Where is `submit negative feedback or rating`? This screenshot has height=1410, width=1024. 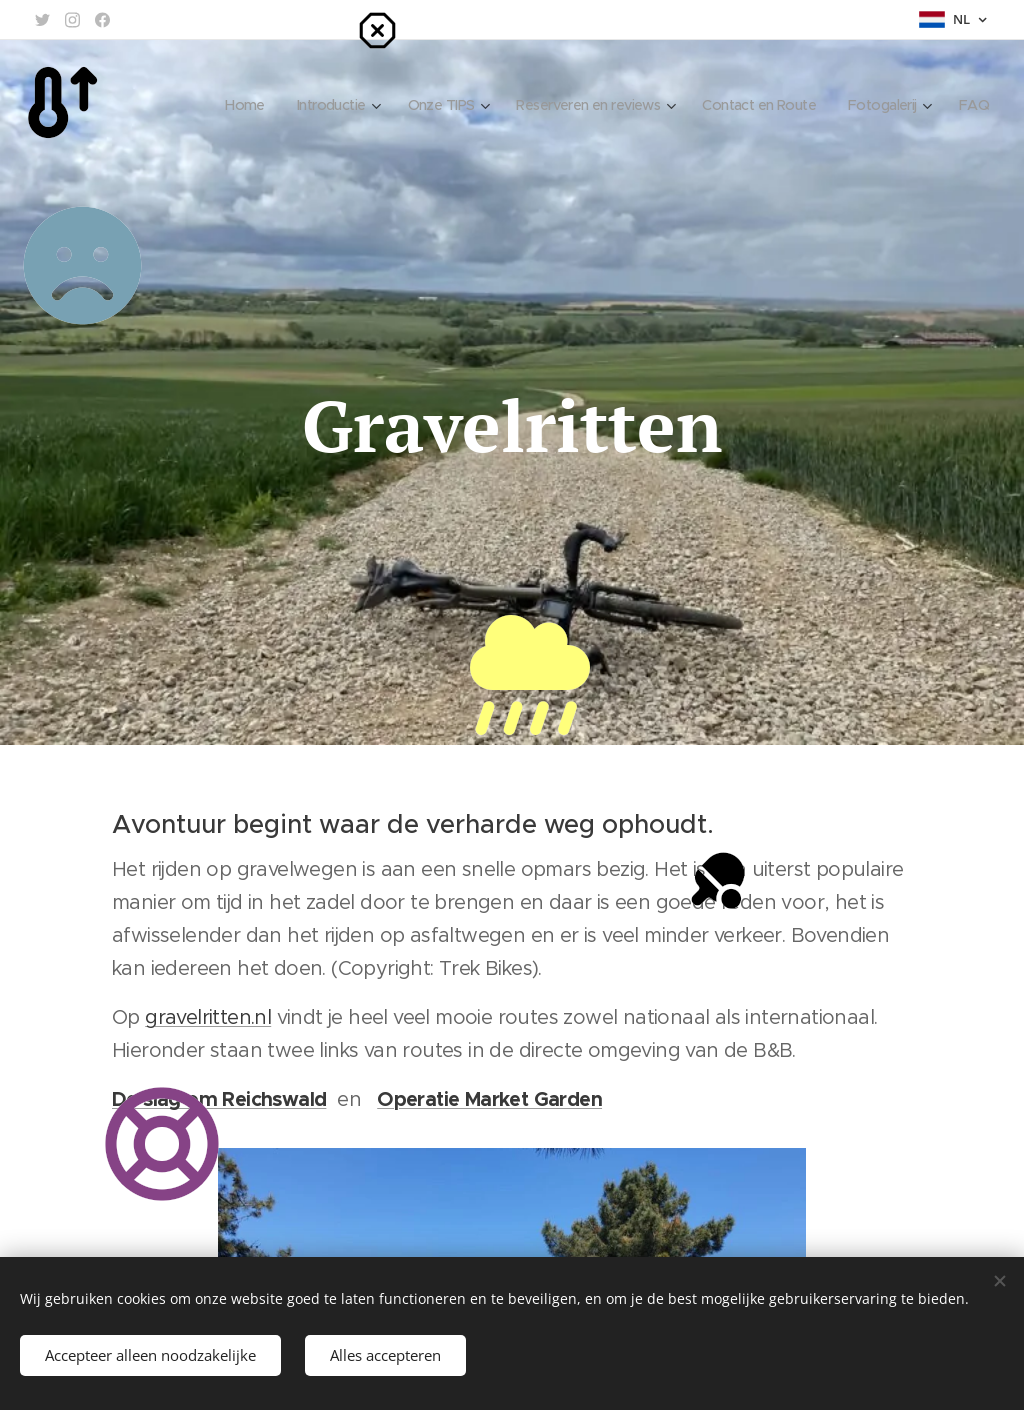
submit negative feedback or rating is located at coordinates (82, 265).